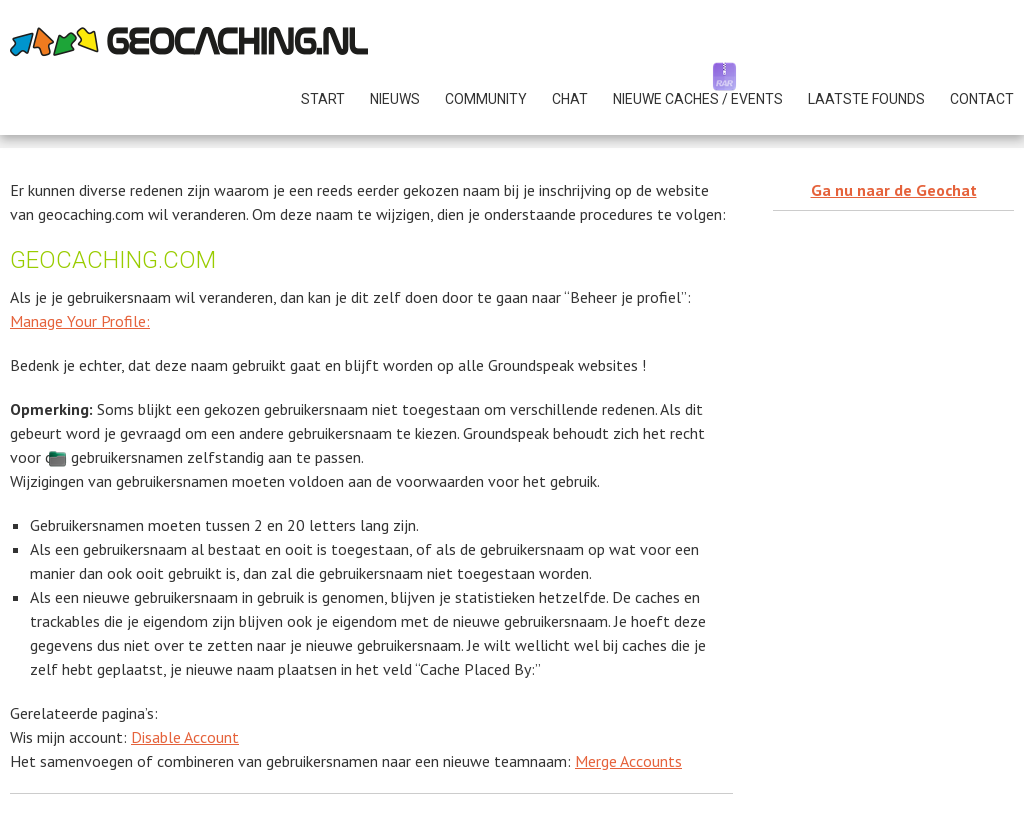  Describe the element at coordinates (57, 458) in the screenshot. I see `open folder containing files` at that location.